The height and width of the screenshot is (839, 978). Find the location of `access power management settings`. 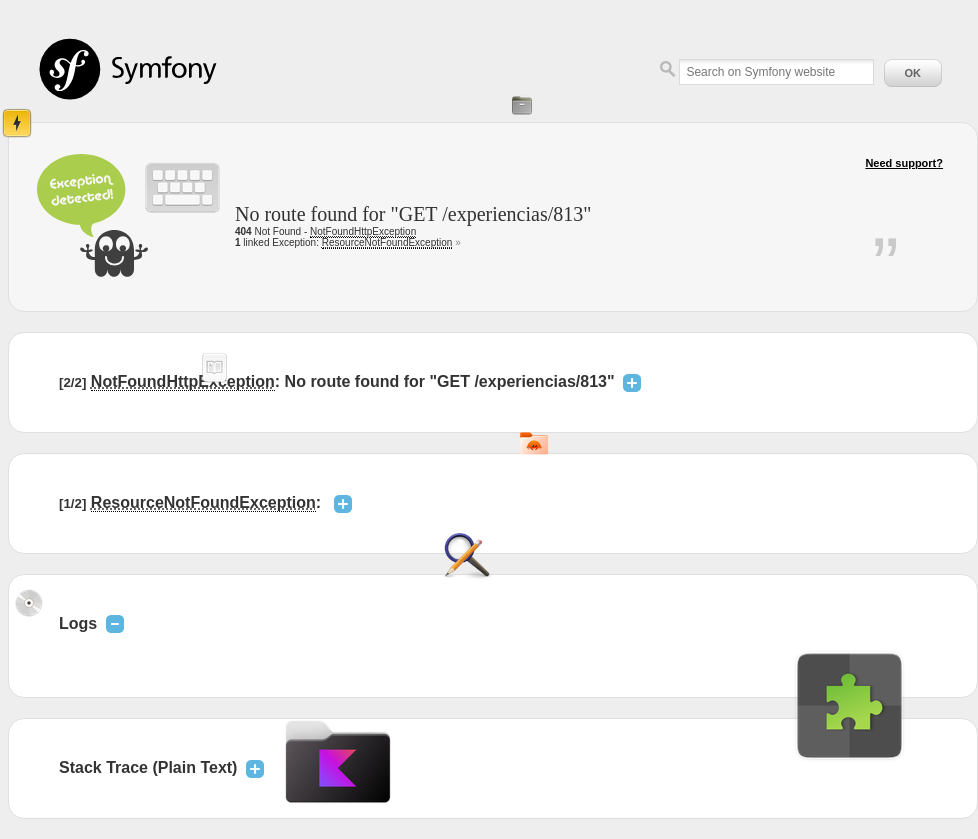

access power management settings is located at coordinates (17, 123).